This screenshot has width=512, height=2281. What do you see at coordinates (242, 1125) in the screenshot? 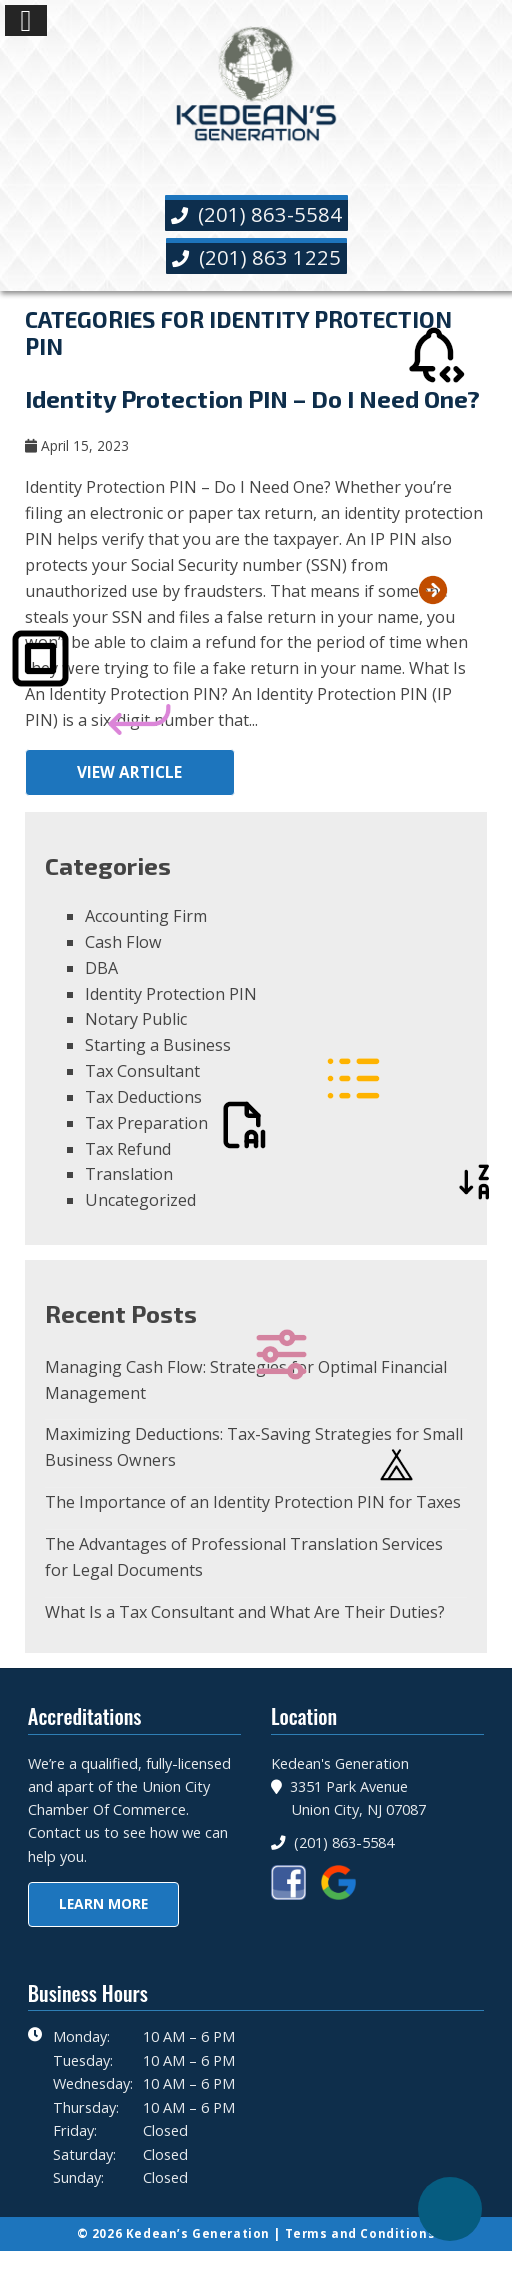
I see `open an AI-generated document` at bounding box center [242, 1125].